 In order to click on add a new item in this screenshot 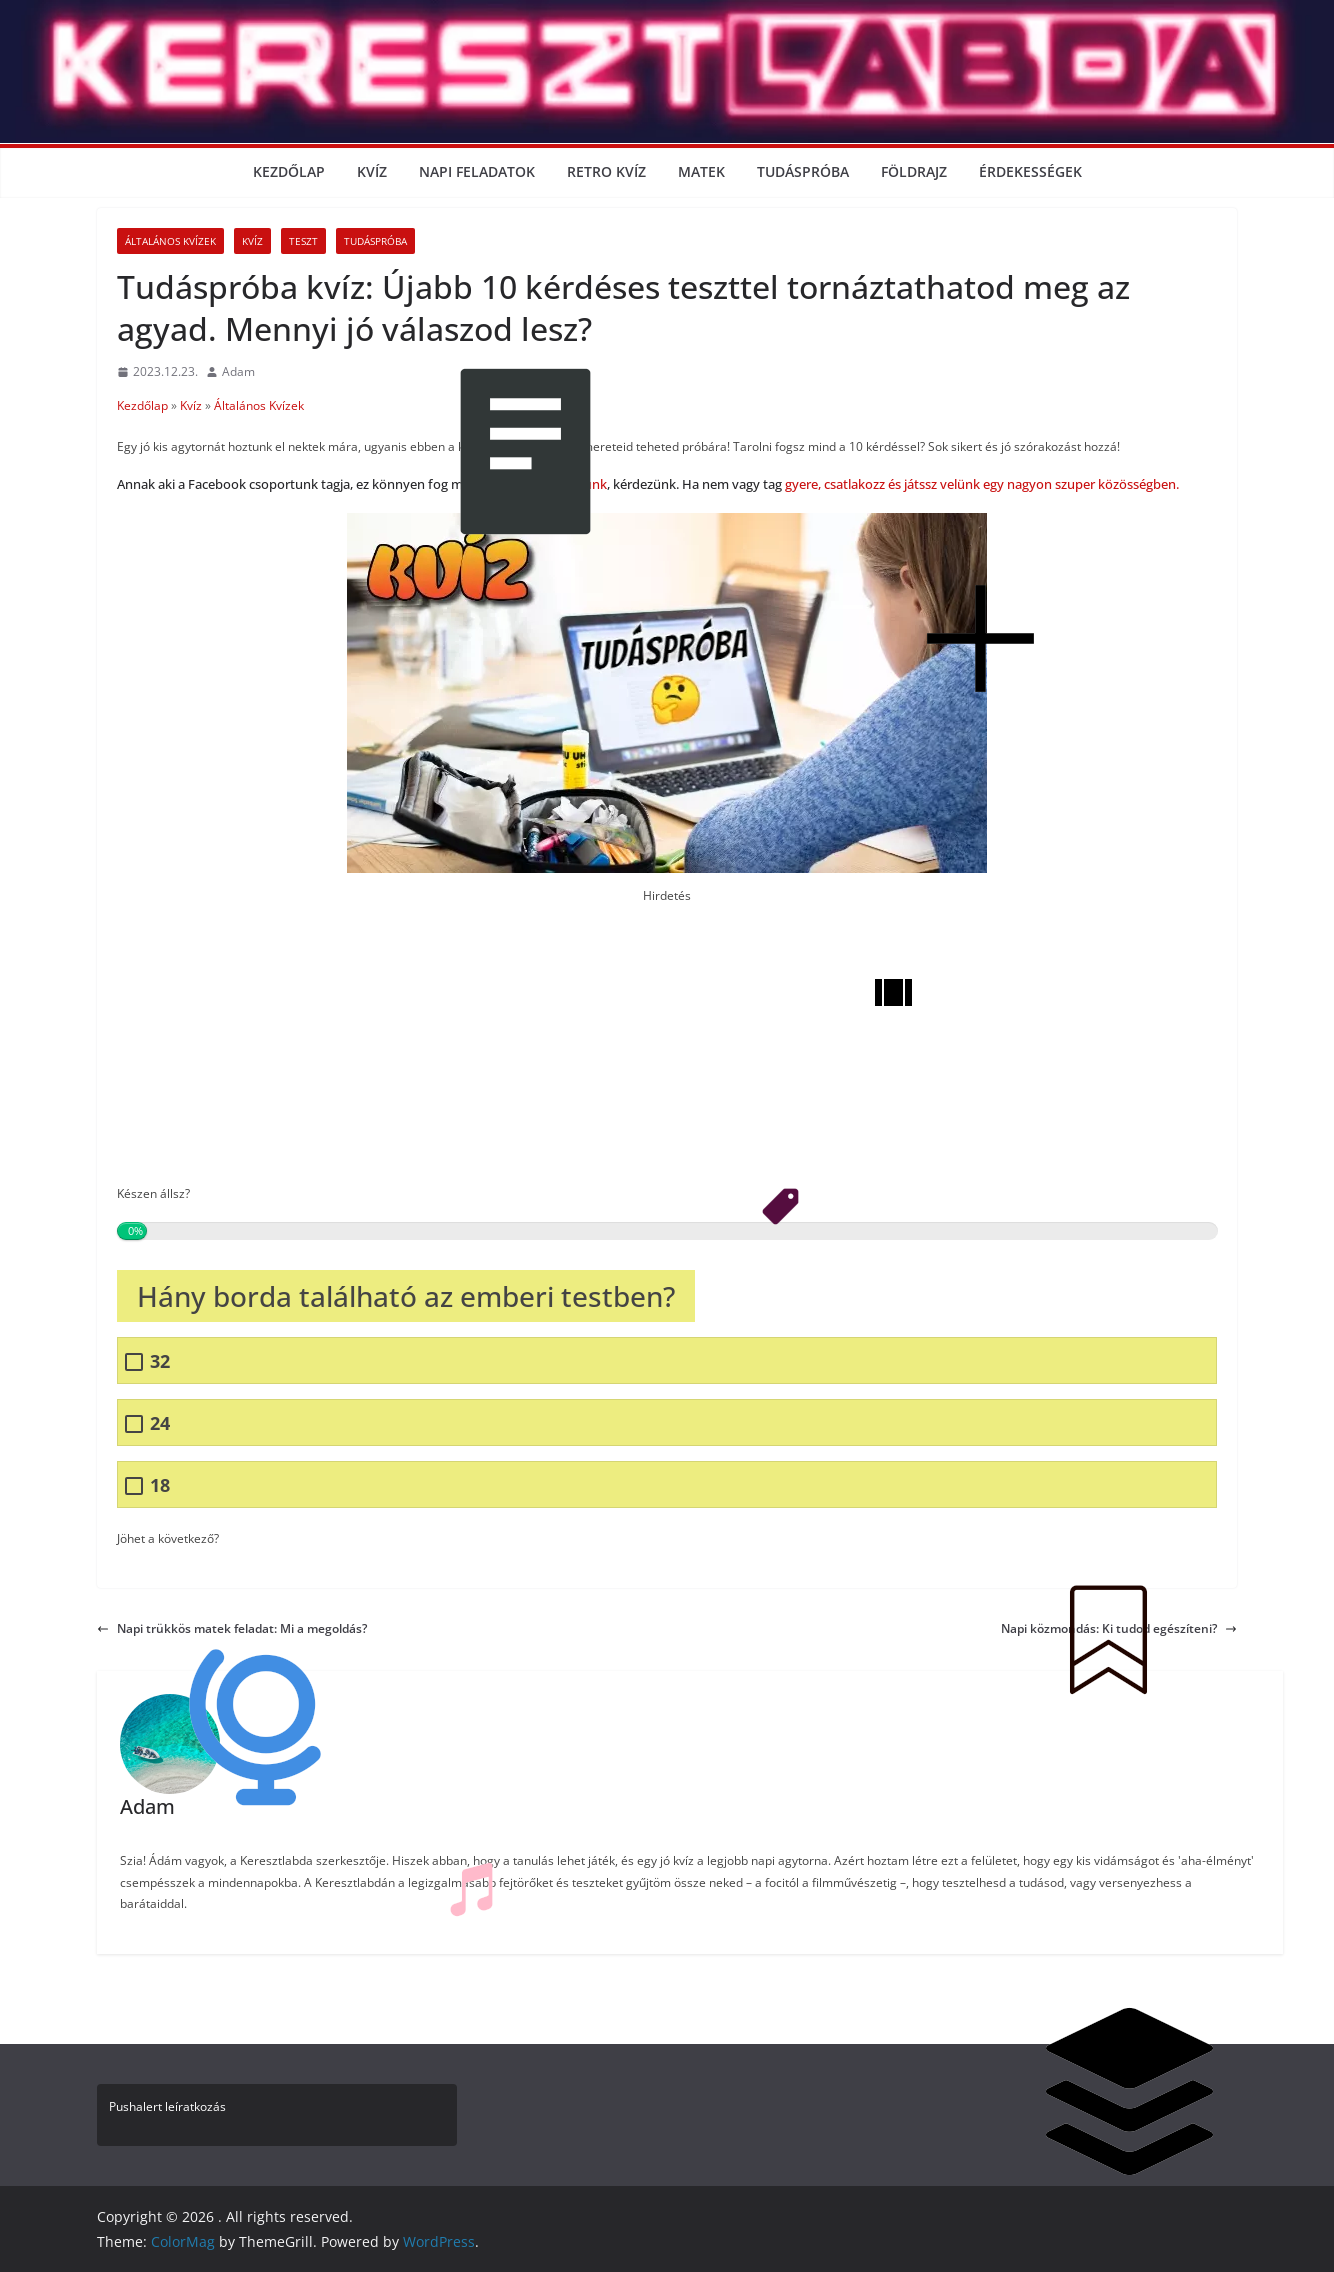, I will do `click(980, 638)`.